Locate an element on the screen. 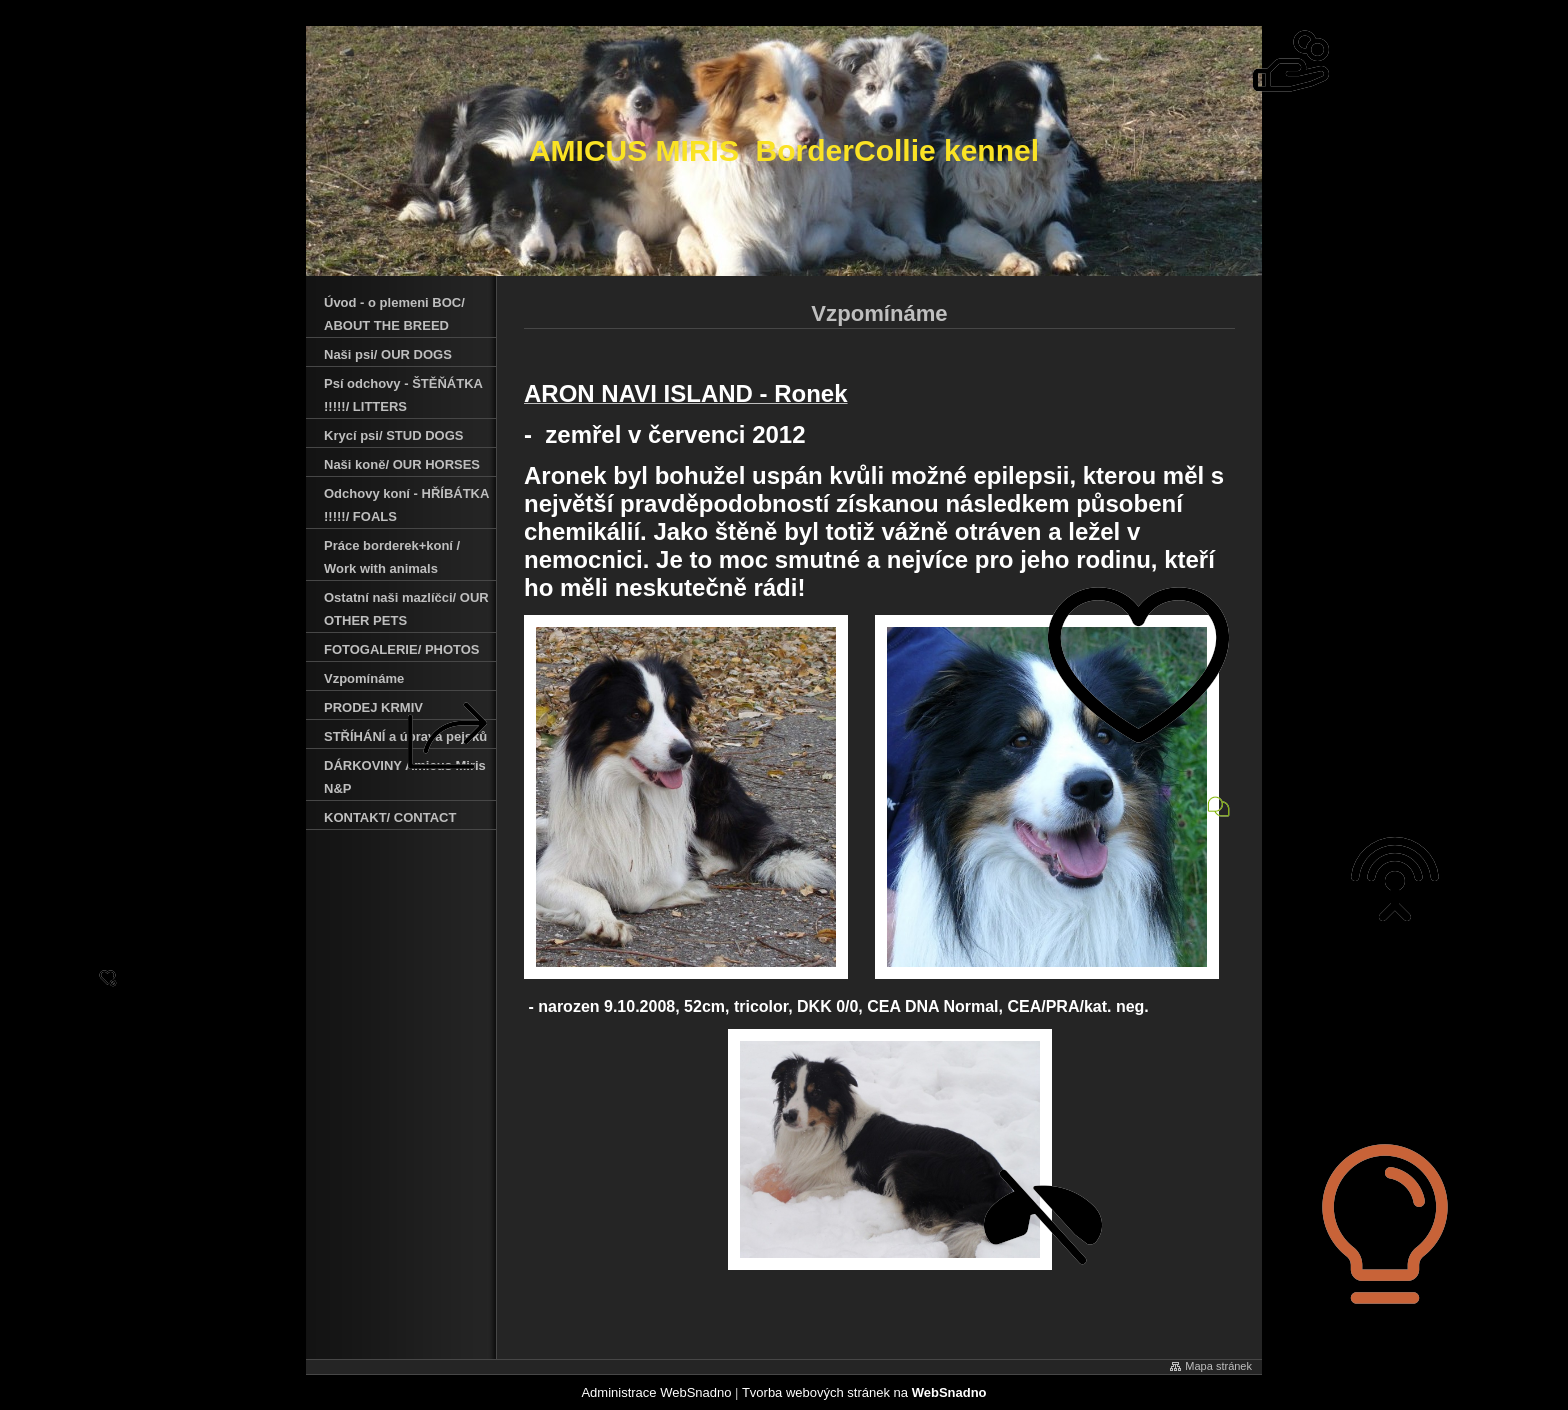 The width and height of the screenshot is (1568, 1410). remove from favorites is located at coordinates (107, 977).